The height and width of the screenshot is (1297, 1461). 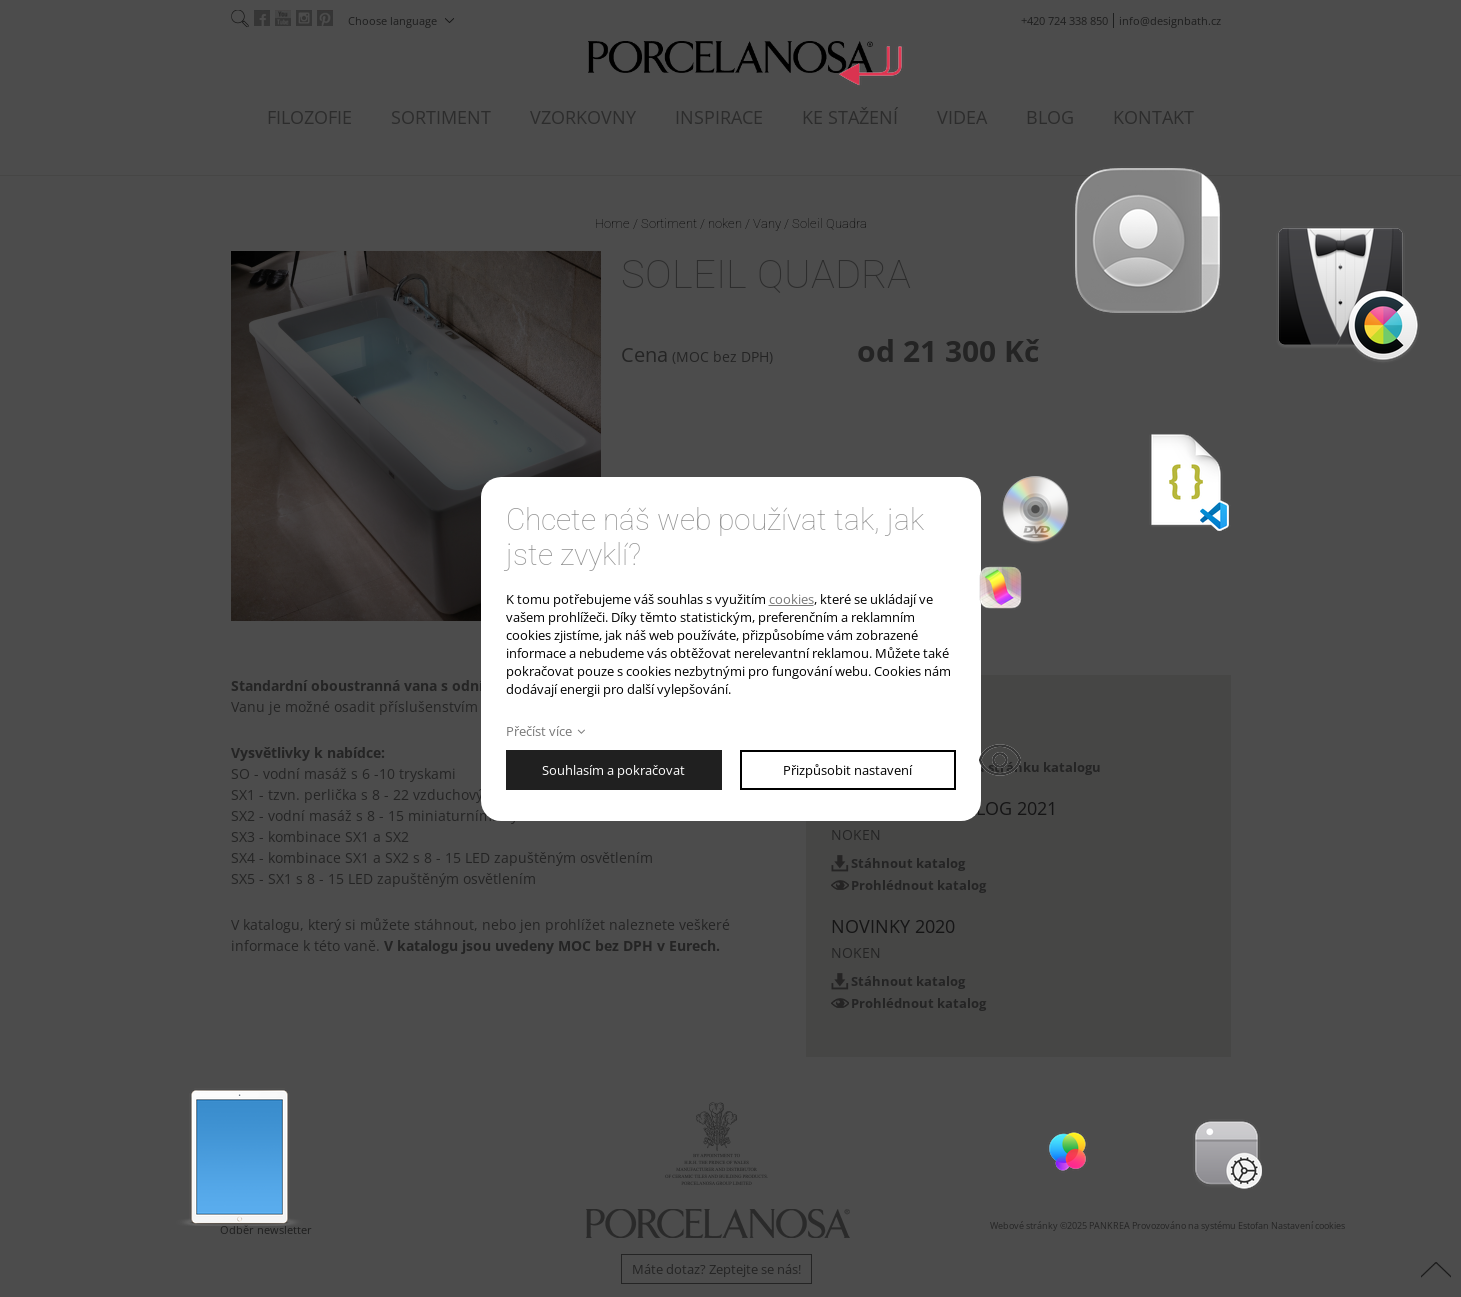 I want to click on open grapher to plot mathematical equations, so click(x=1000, y=587).